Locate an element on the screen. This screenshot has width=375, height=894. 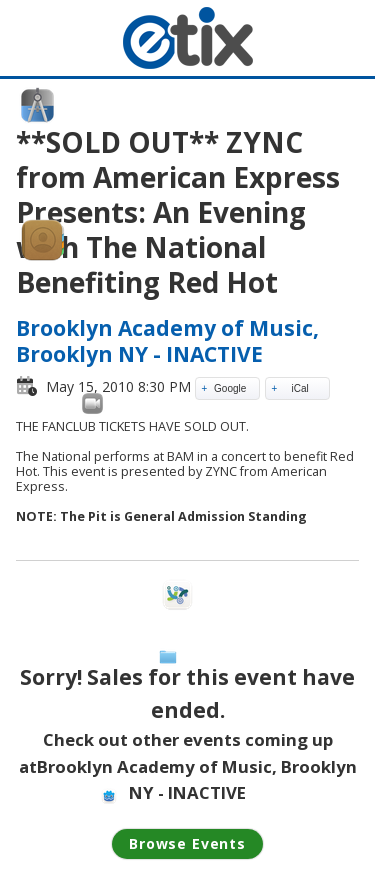
open app icon preview tool is located at coordinates (37, 105).